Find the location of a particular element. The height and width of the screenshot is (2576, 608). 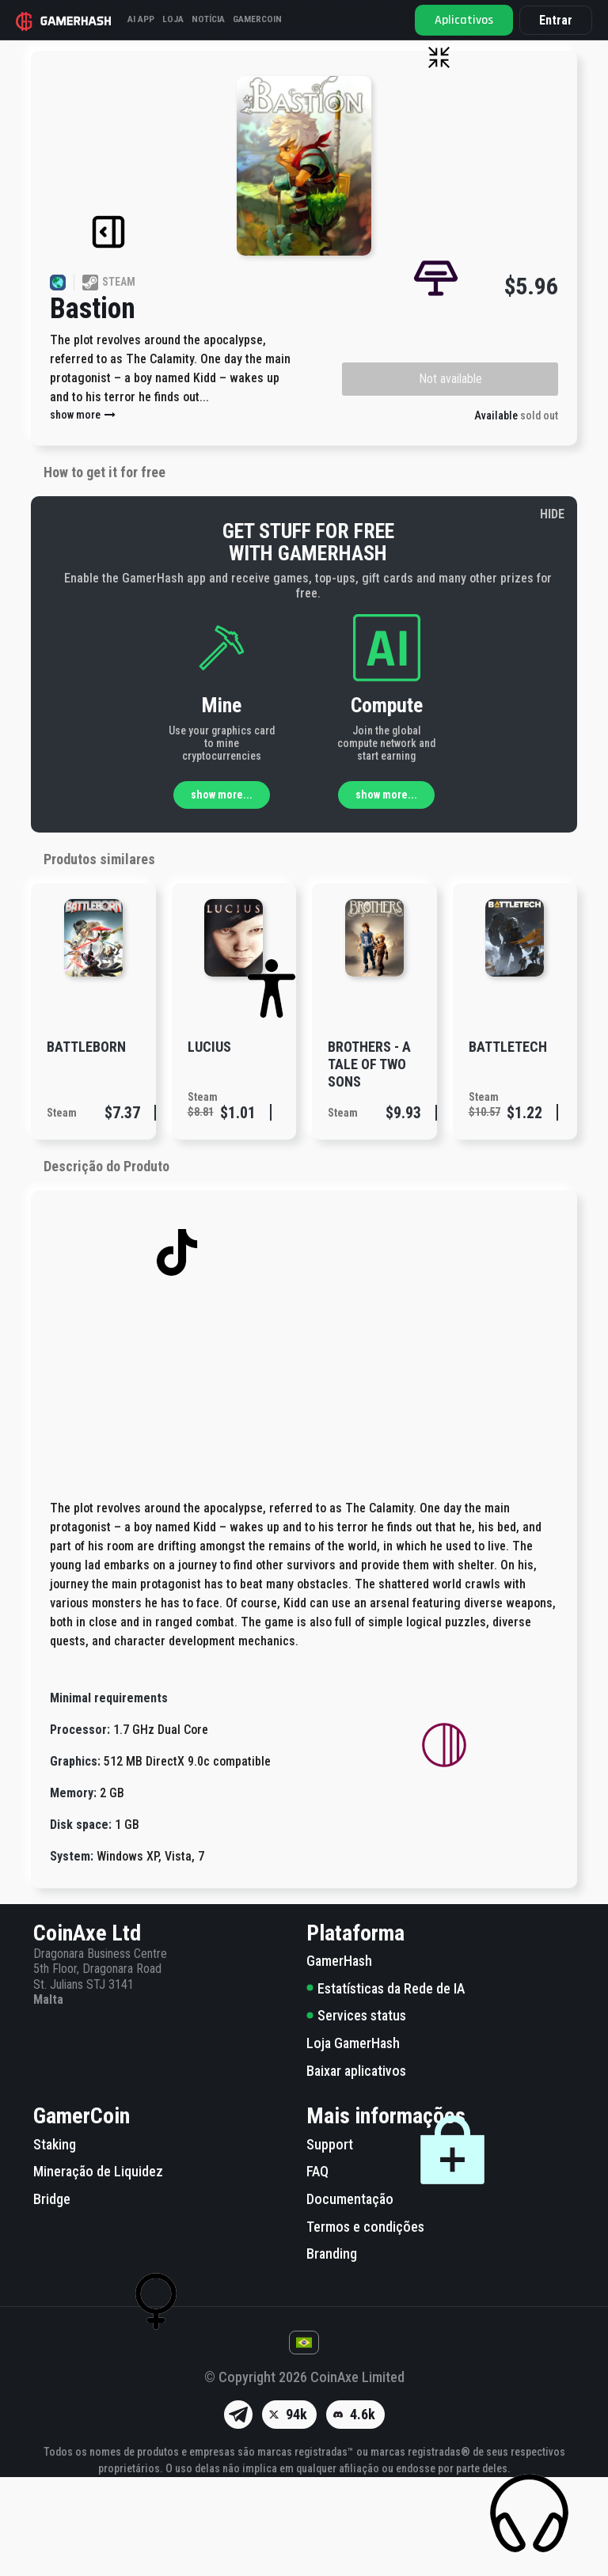

access presentation mode is located at coordinates (435, 278).